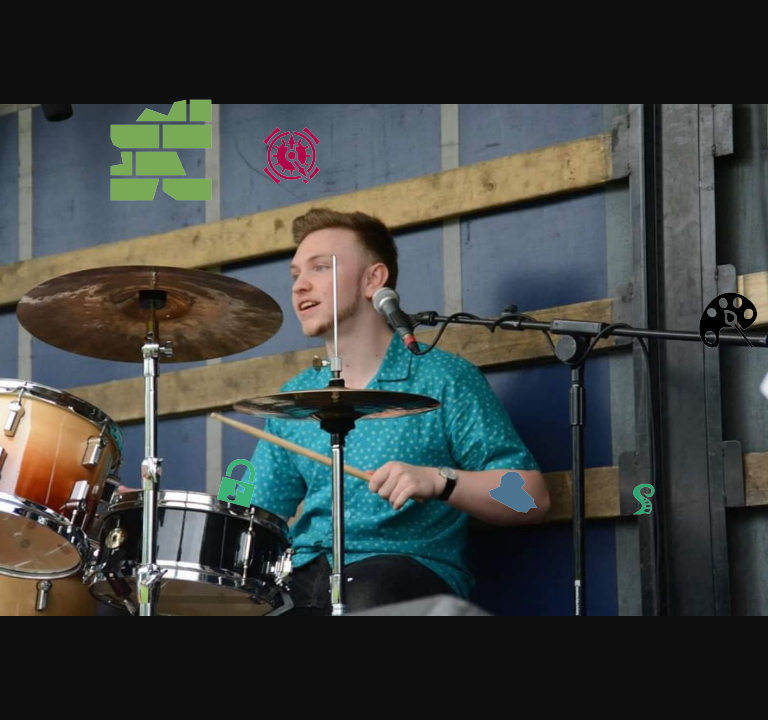  What do you see at coordinates (236, 483) in the screenshot?
I see `mute or silence audio notifications` at bounding box center [236, 483].